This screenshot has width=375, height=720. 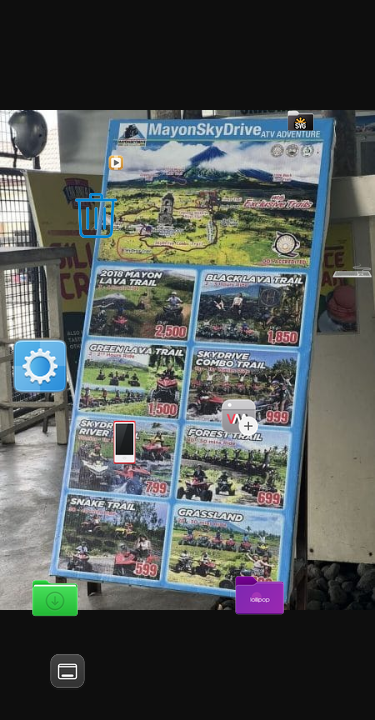 I want to click on access system application settings, so click(x=40, y=366).